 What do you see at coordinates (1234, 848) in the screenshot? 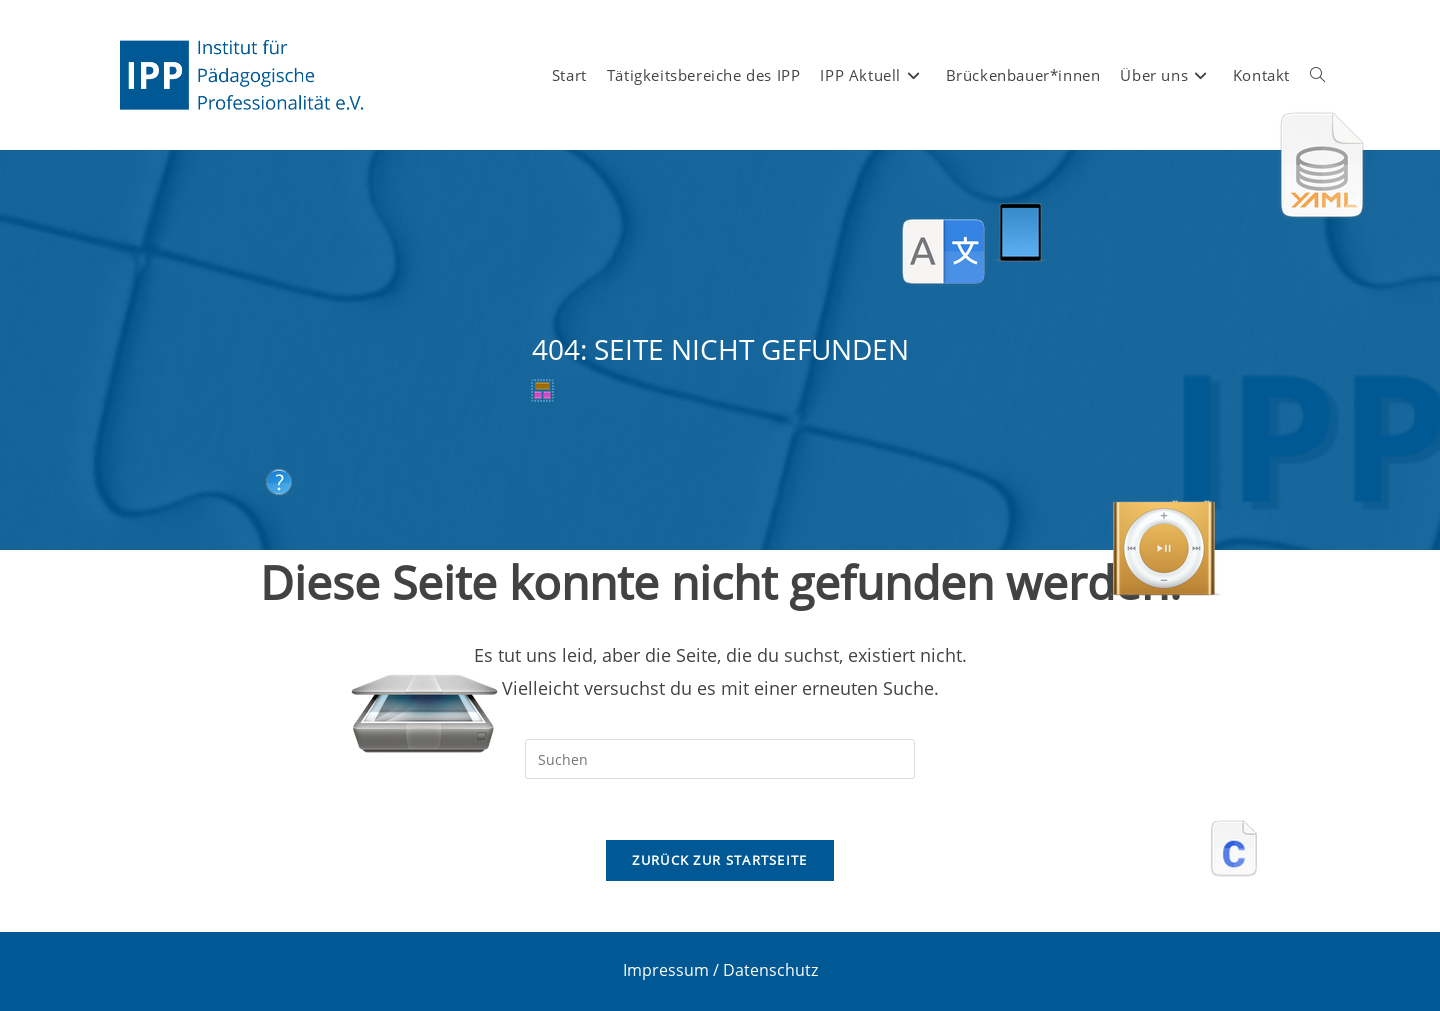
I see `a C programming language source code file` at bounding box center [1234, 848].